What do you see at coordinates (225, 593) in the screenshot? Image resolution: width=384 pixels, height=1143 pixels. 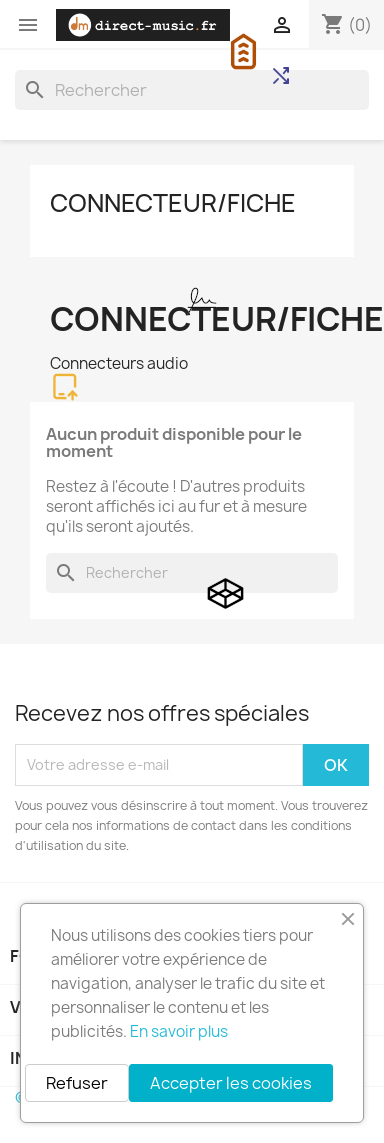 I see `open CodePen profile or projects` at bounding box center [225, 593].